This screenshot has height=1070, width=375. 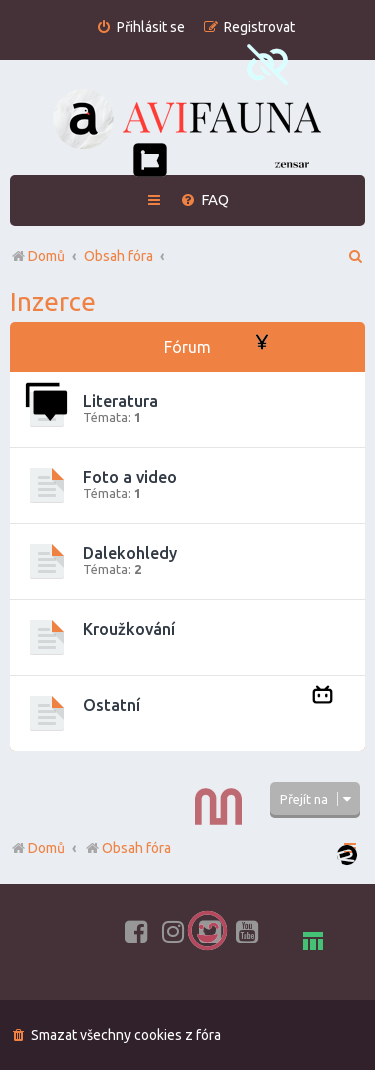 What do you see at coordinates (347, 855) in the screenshot?
I see `resolving brand logo` at bounding box center [347, 855].